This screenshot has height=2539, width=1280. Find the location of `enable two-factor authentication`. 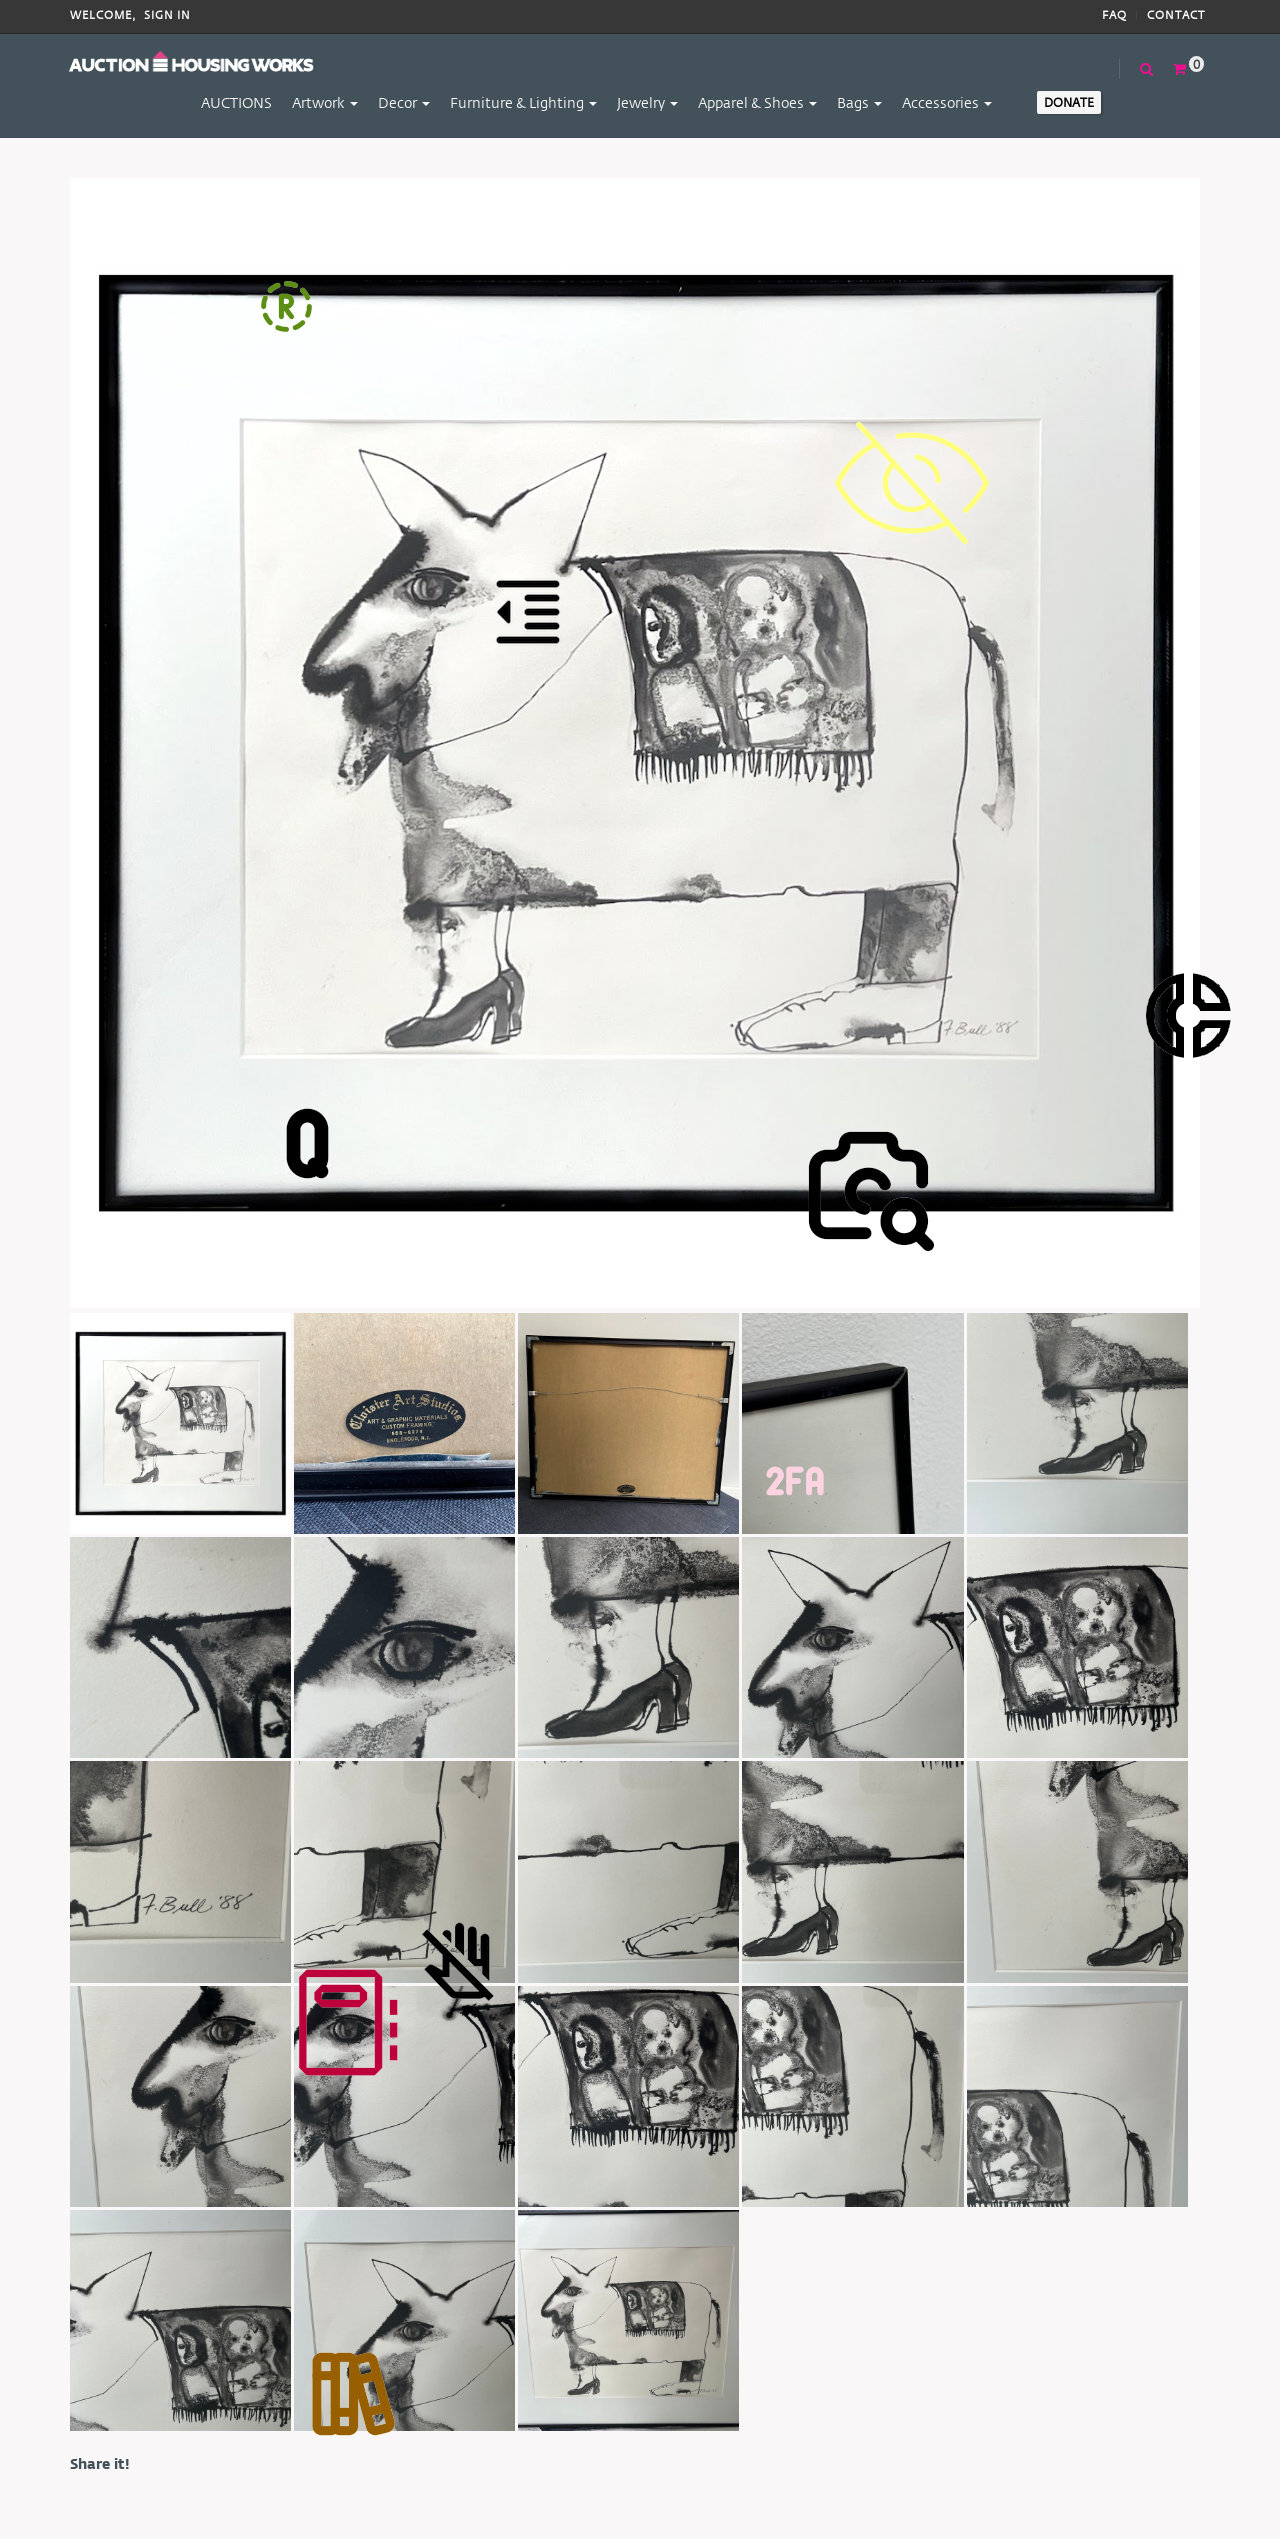

enable two-factor authentication is located at coordinates (795, 1481).